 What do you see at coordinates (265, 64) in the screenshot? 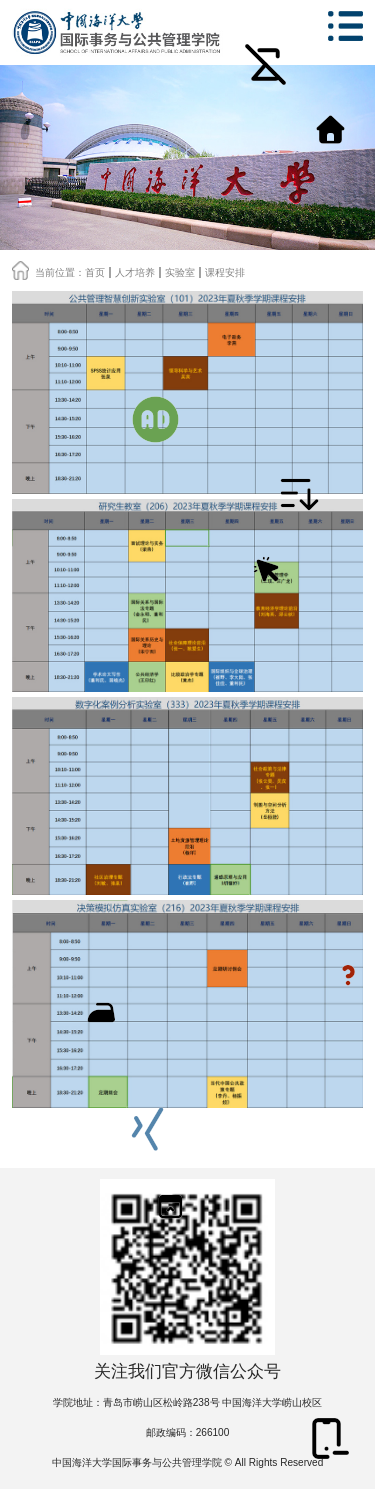
I see `disable automatic sum calculation` at bounding box center [265, 64].